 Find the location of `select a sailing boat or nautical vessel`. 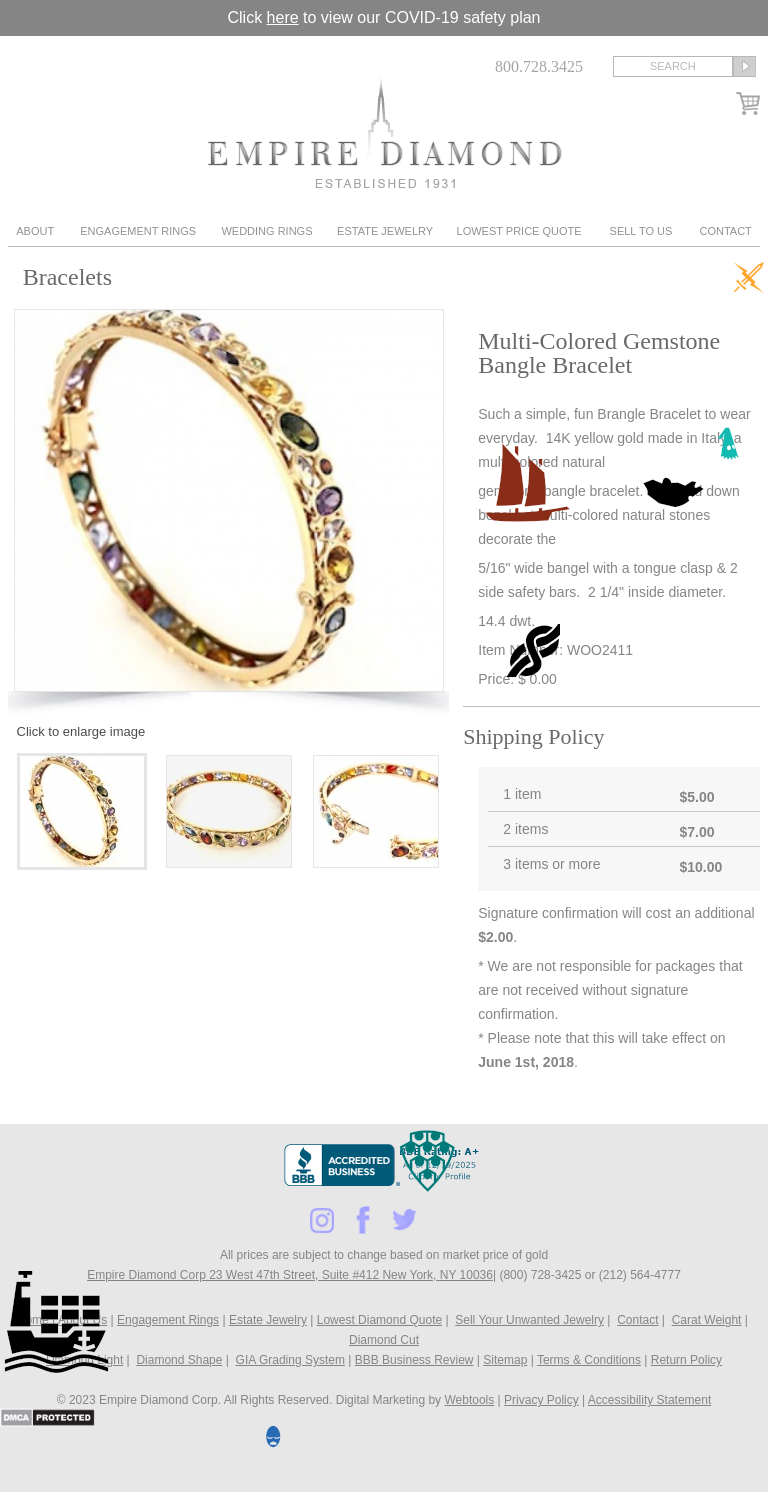

select a sailing boat or nautical vessel is located at coordinates (527, 482).